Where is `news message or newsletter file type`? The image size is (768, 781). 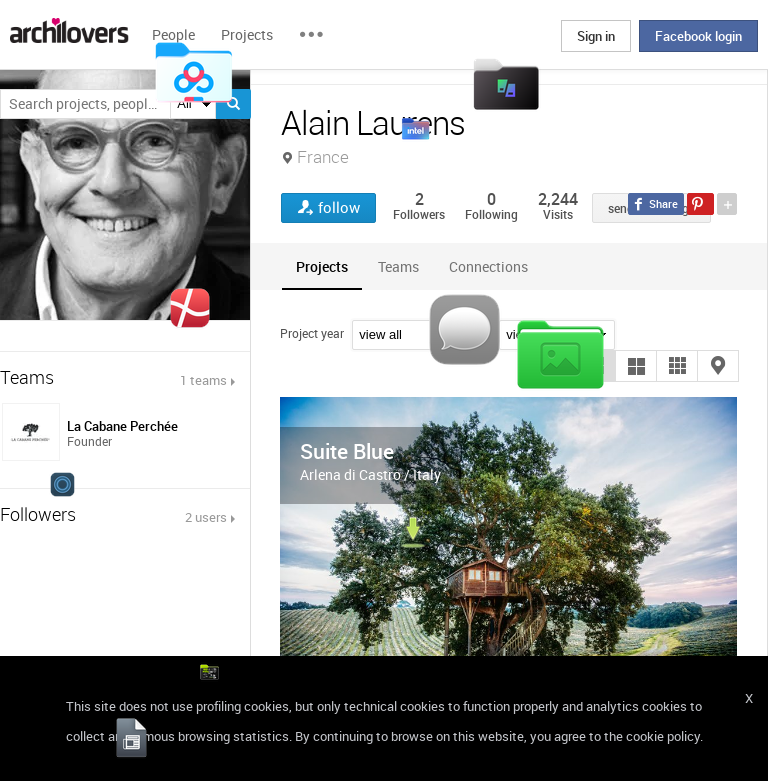
news message or newsletter file type is located at coordinates (131, 738).